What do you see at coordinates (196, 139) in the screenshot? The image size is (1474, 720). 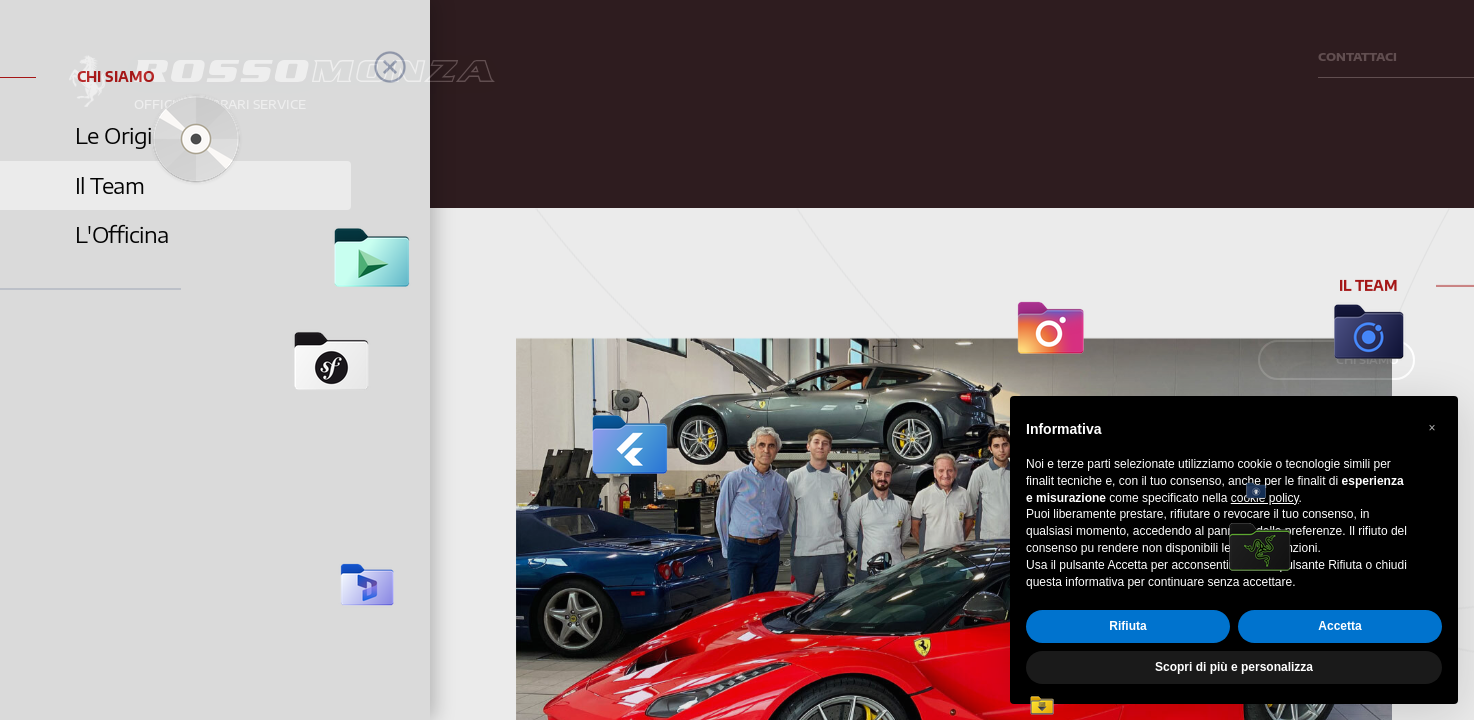 I see `access DVD-RAM drive or disc contents` at bounding box center [196, 139].